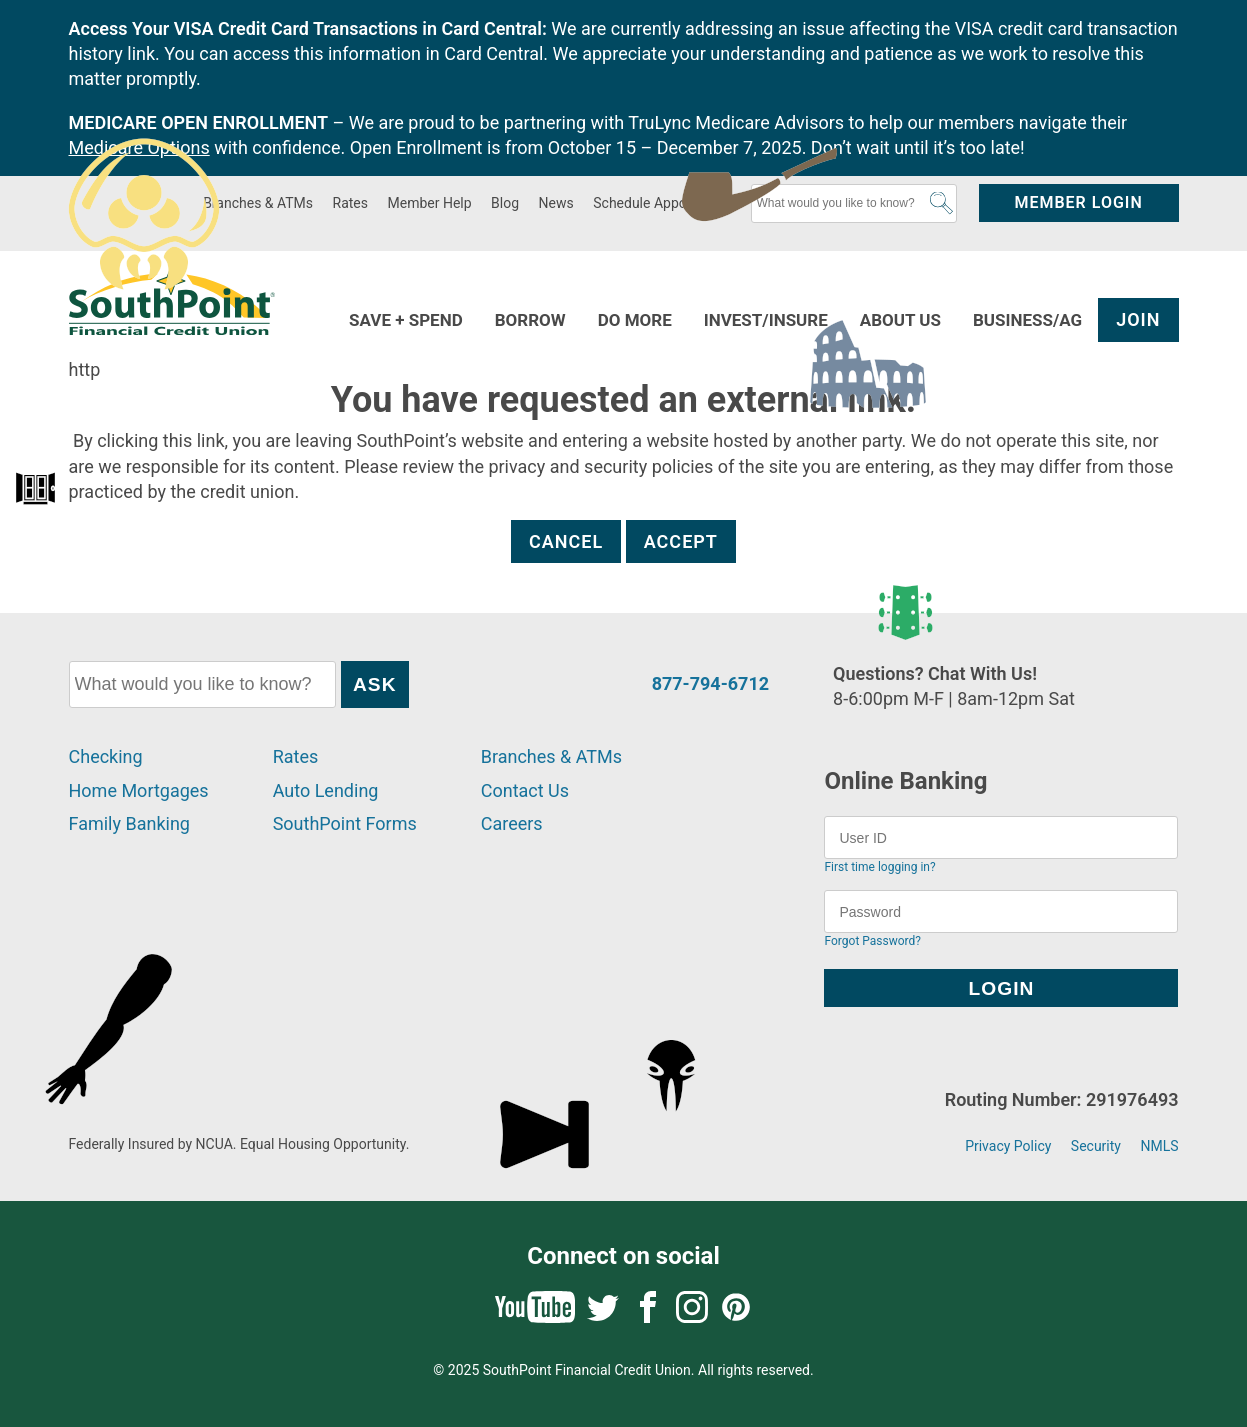 The height and width of the screenshot is (1427, 1247). What do you see at coordinates (144, 214) in the screenshot?
I see `metroid creature icon from the nintendo game series` at bounding box center [144, 214].